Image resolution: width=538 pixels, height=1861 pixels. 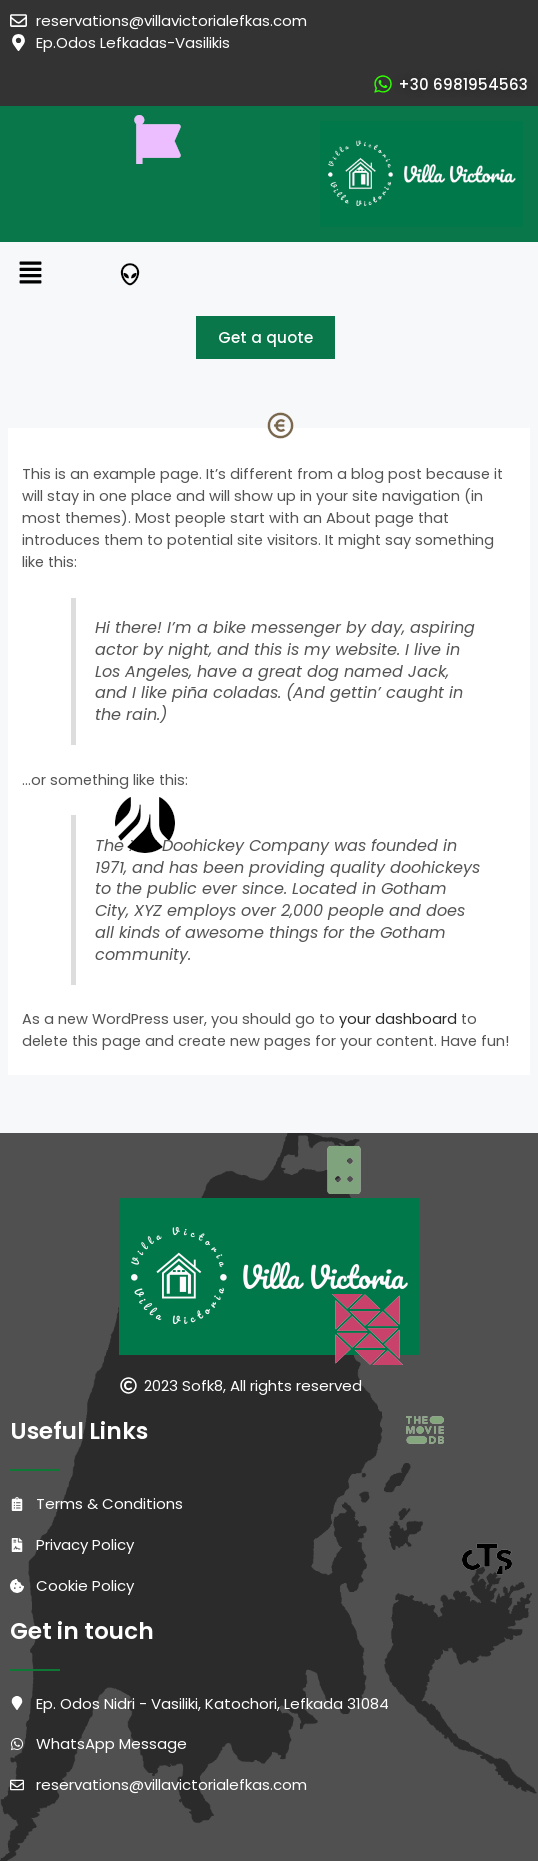 I want to click on roots development framework logo, so click(x=145, y=825).